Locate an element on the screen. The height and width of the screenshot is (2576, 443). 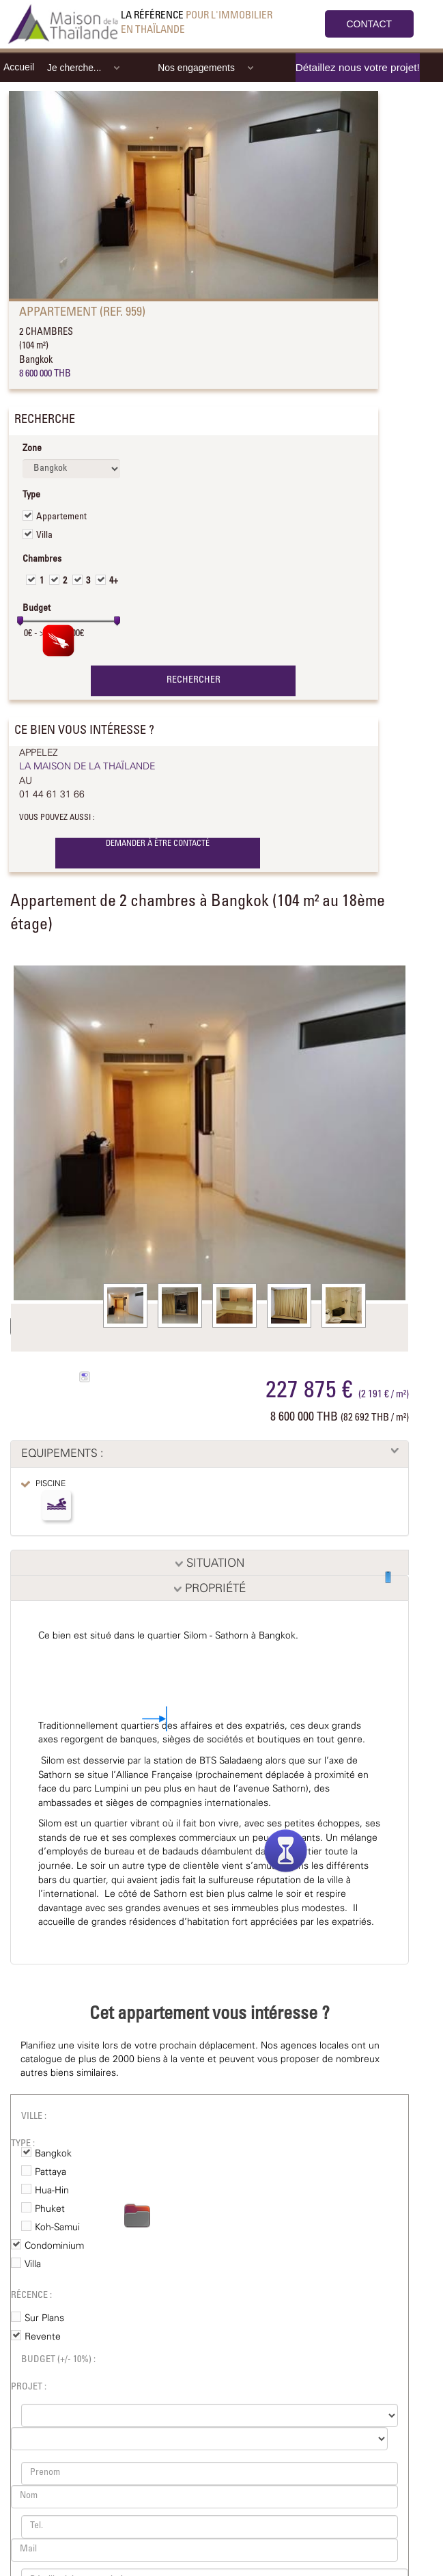
open gnome tweaks to customize desktop settings is located at coordinates (85, 1377).